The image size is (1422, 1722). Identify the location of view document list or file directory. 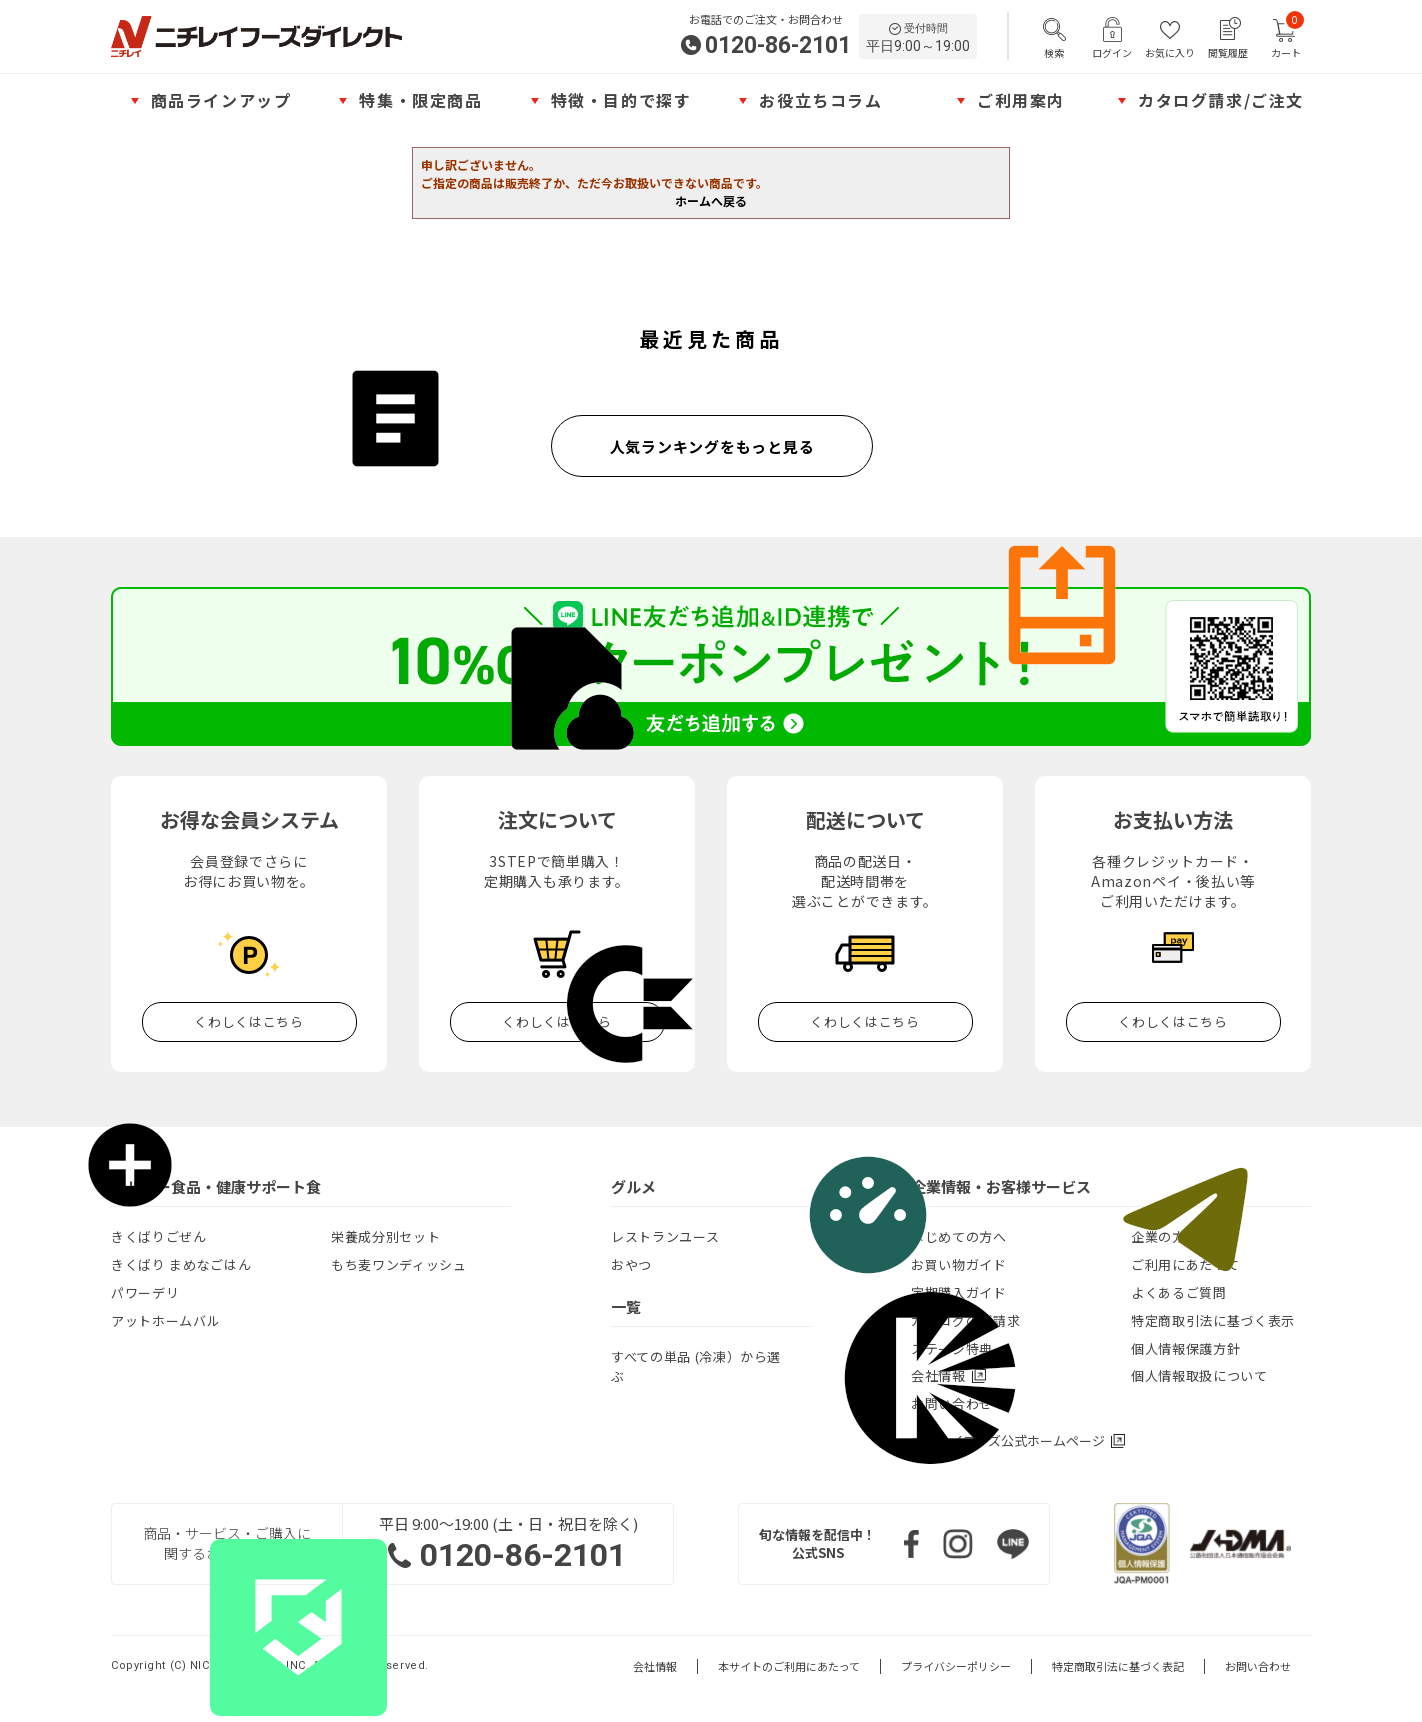
(395, 418).